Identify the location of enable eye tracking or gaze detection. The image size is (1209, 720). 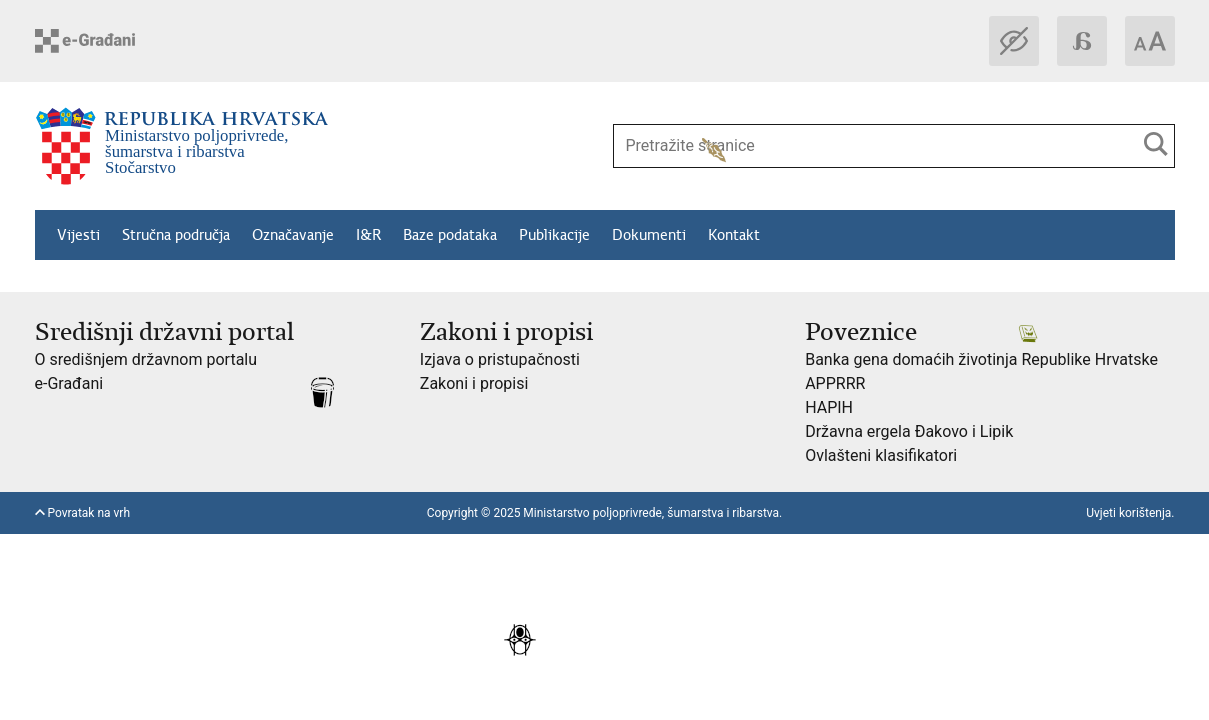
(520, 640).